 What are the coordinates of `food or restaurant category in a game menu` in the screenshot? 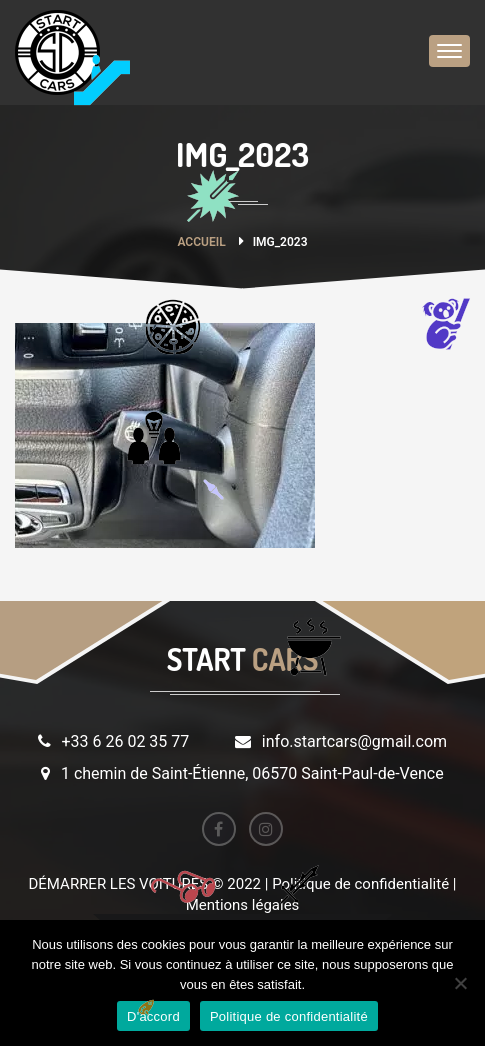 It's located at (173, 327).